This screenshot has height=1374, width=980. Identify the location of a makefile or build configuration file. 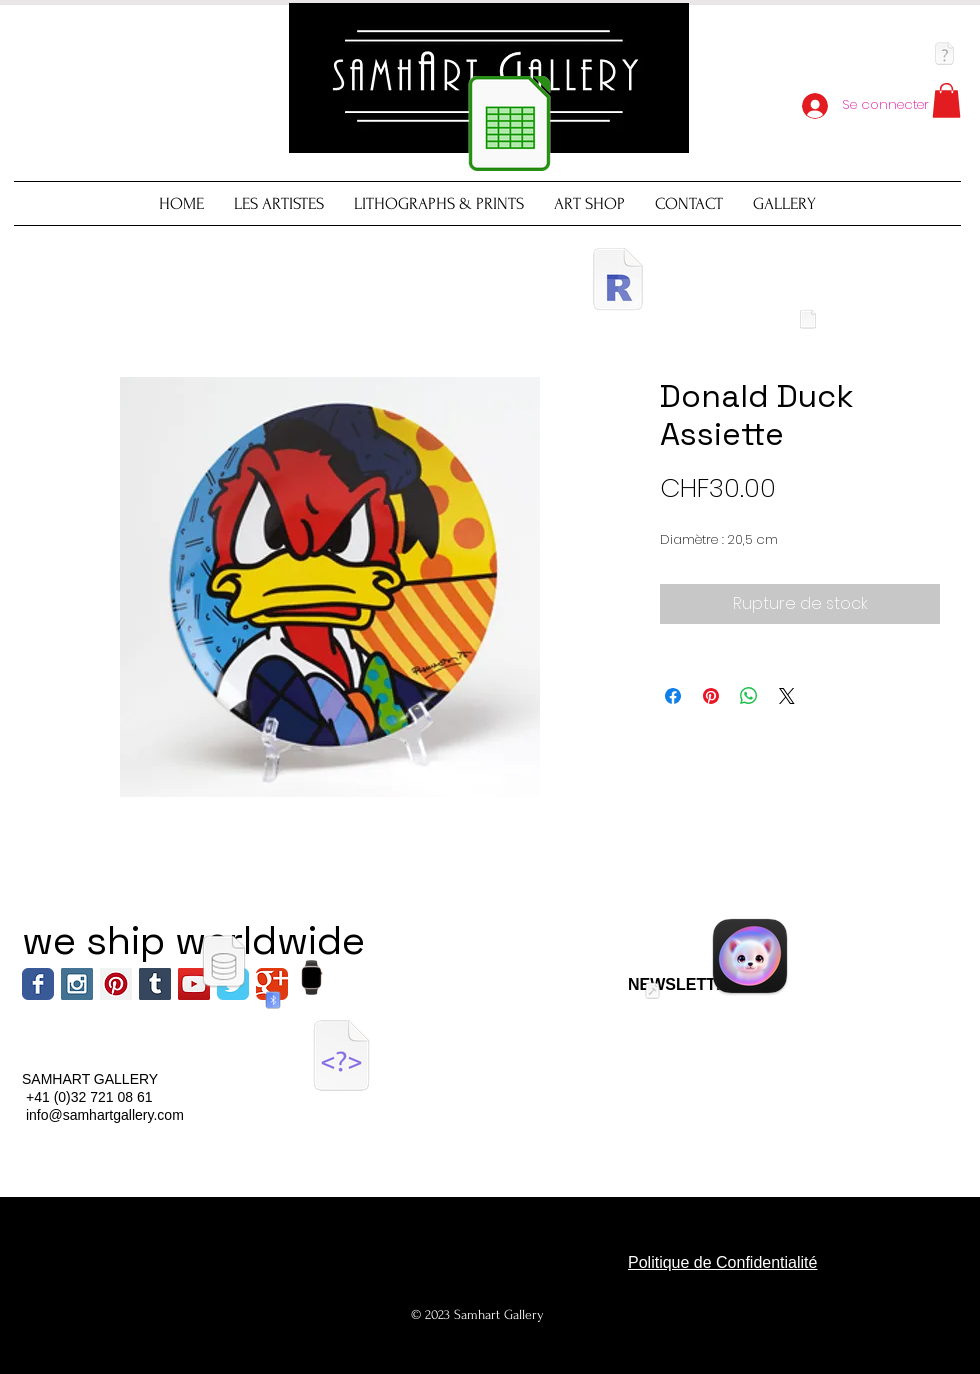
(652, 990).